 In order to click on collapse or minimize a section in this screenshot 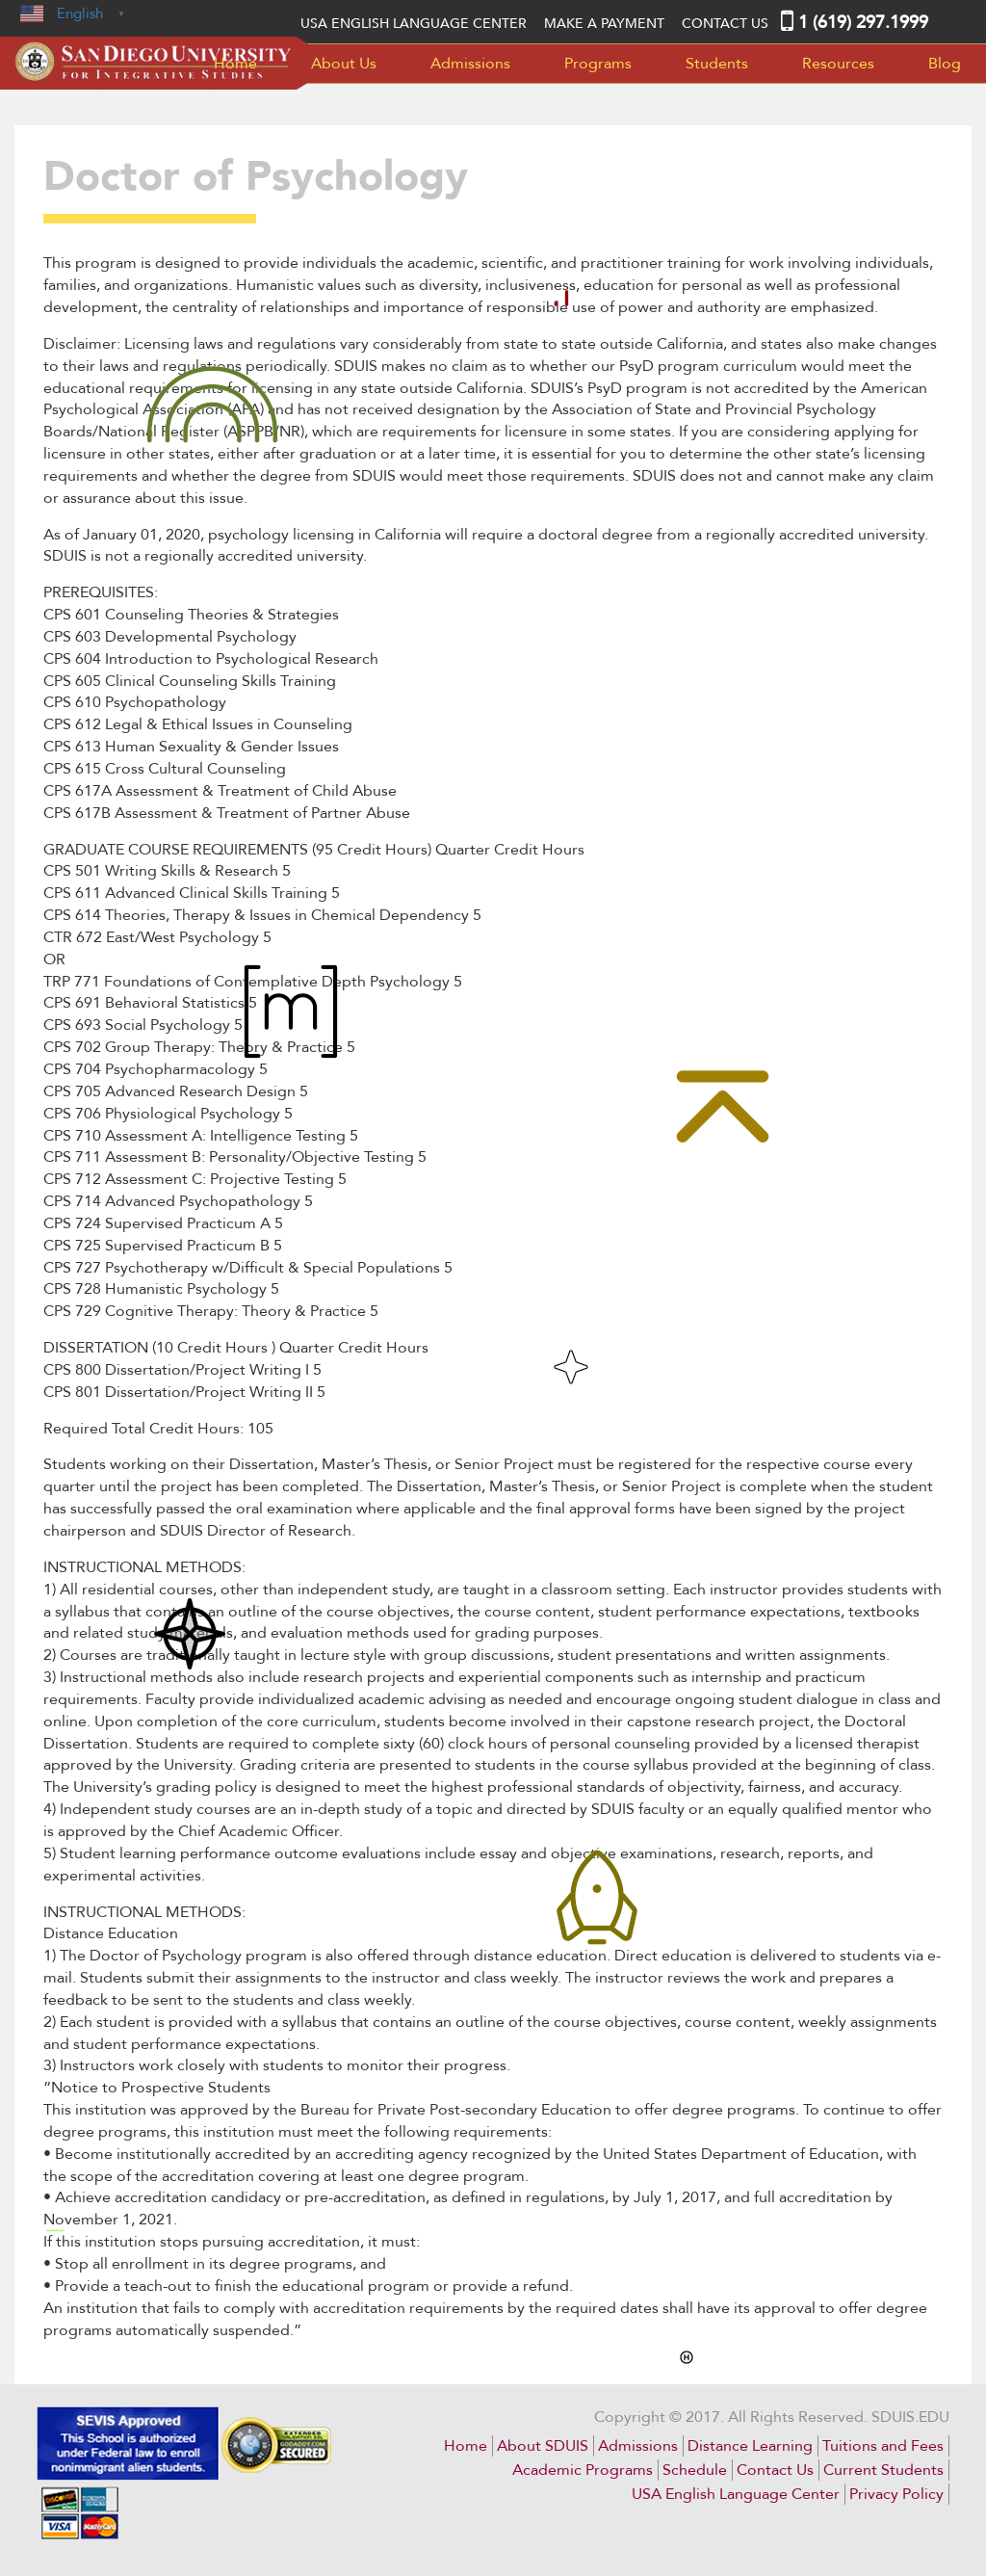, I will do `click(722, 1104)`.